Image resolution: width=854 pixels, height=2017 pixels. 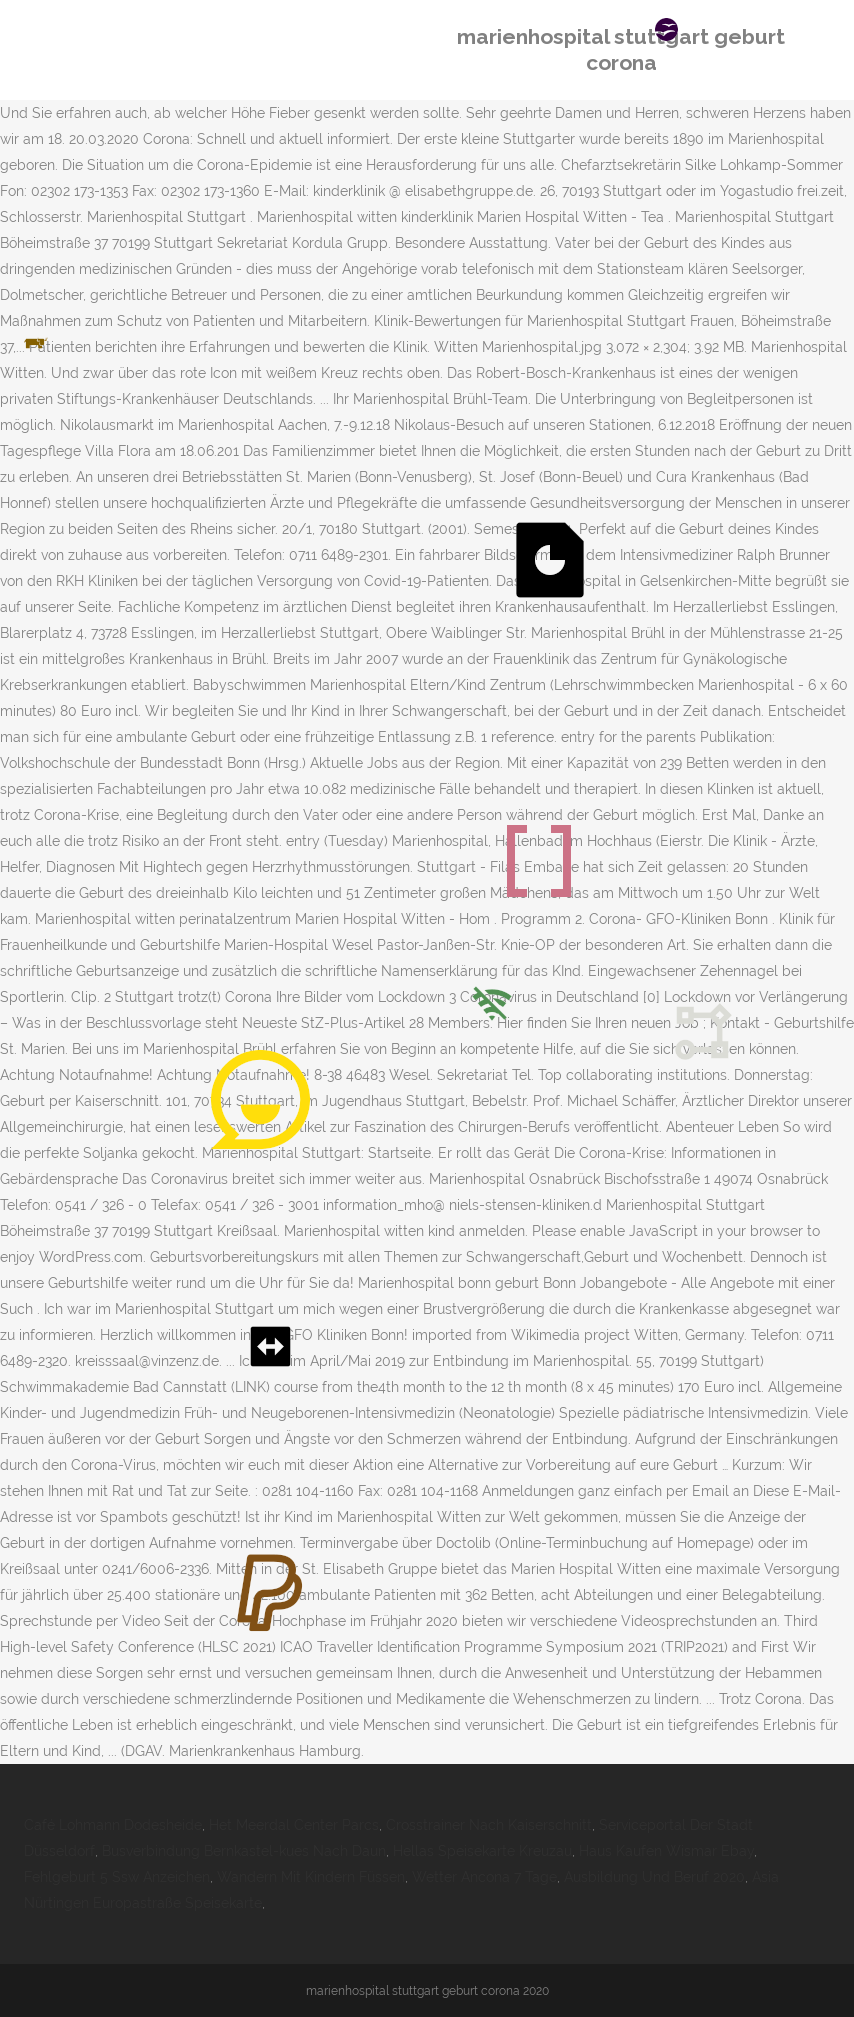 What do you see at coordinates (550, 560) in the screenshot?
I see `view file analytics or chart report` at bounding box center [550, 560].